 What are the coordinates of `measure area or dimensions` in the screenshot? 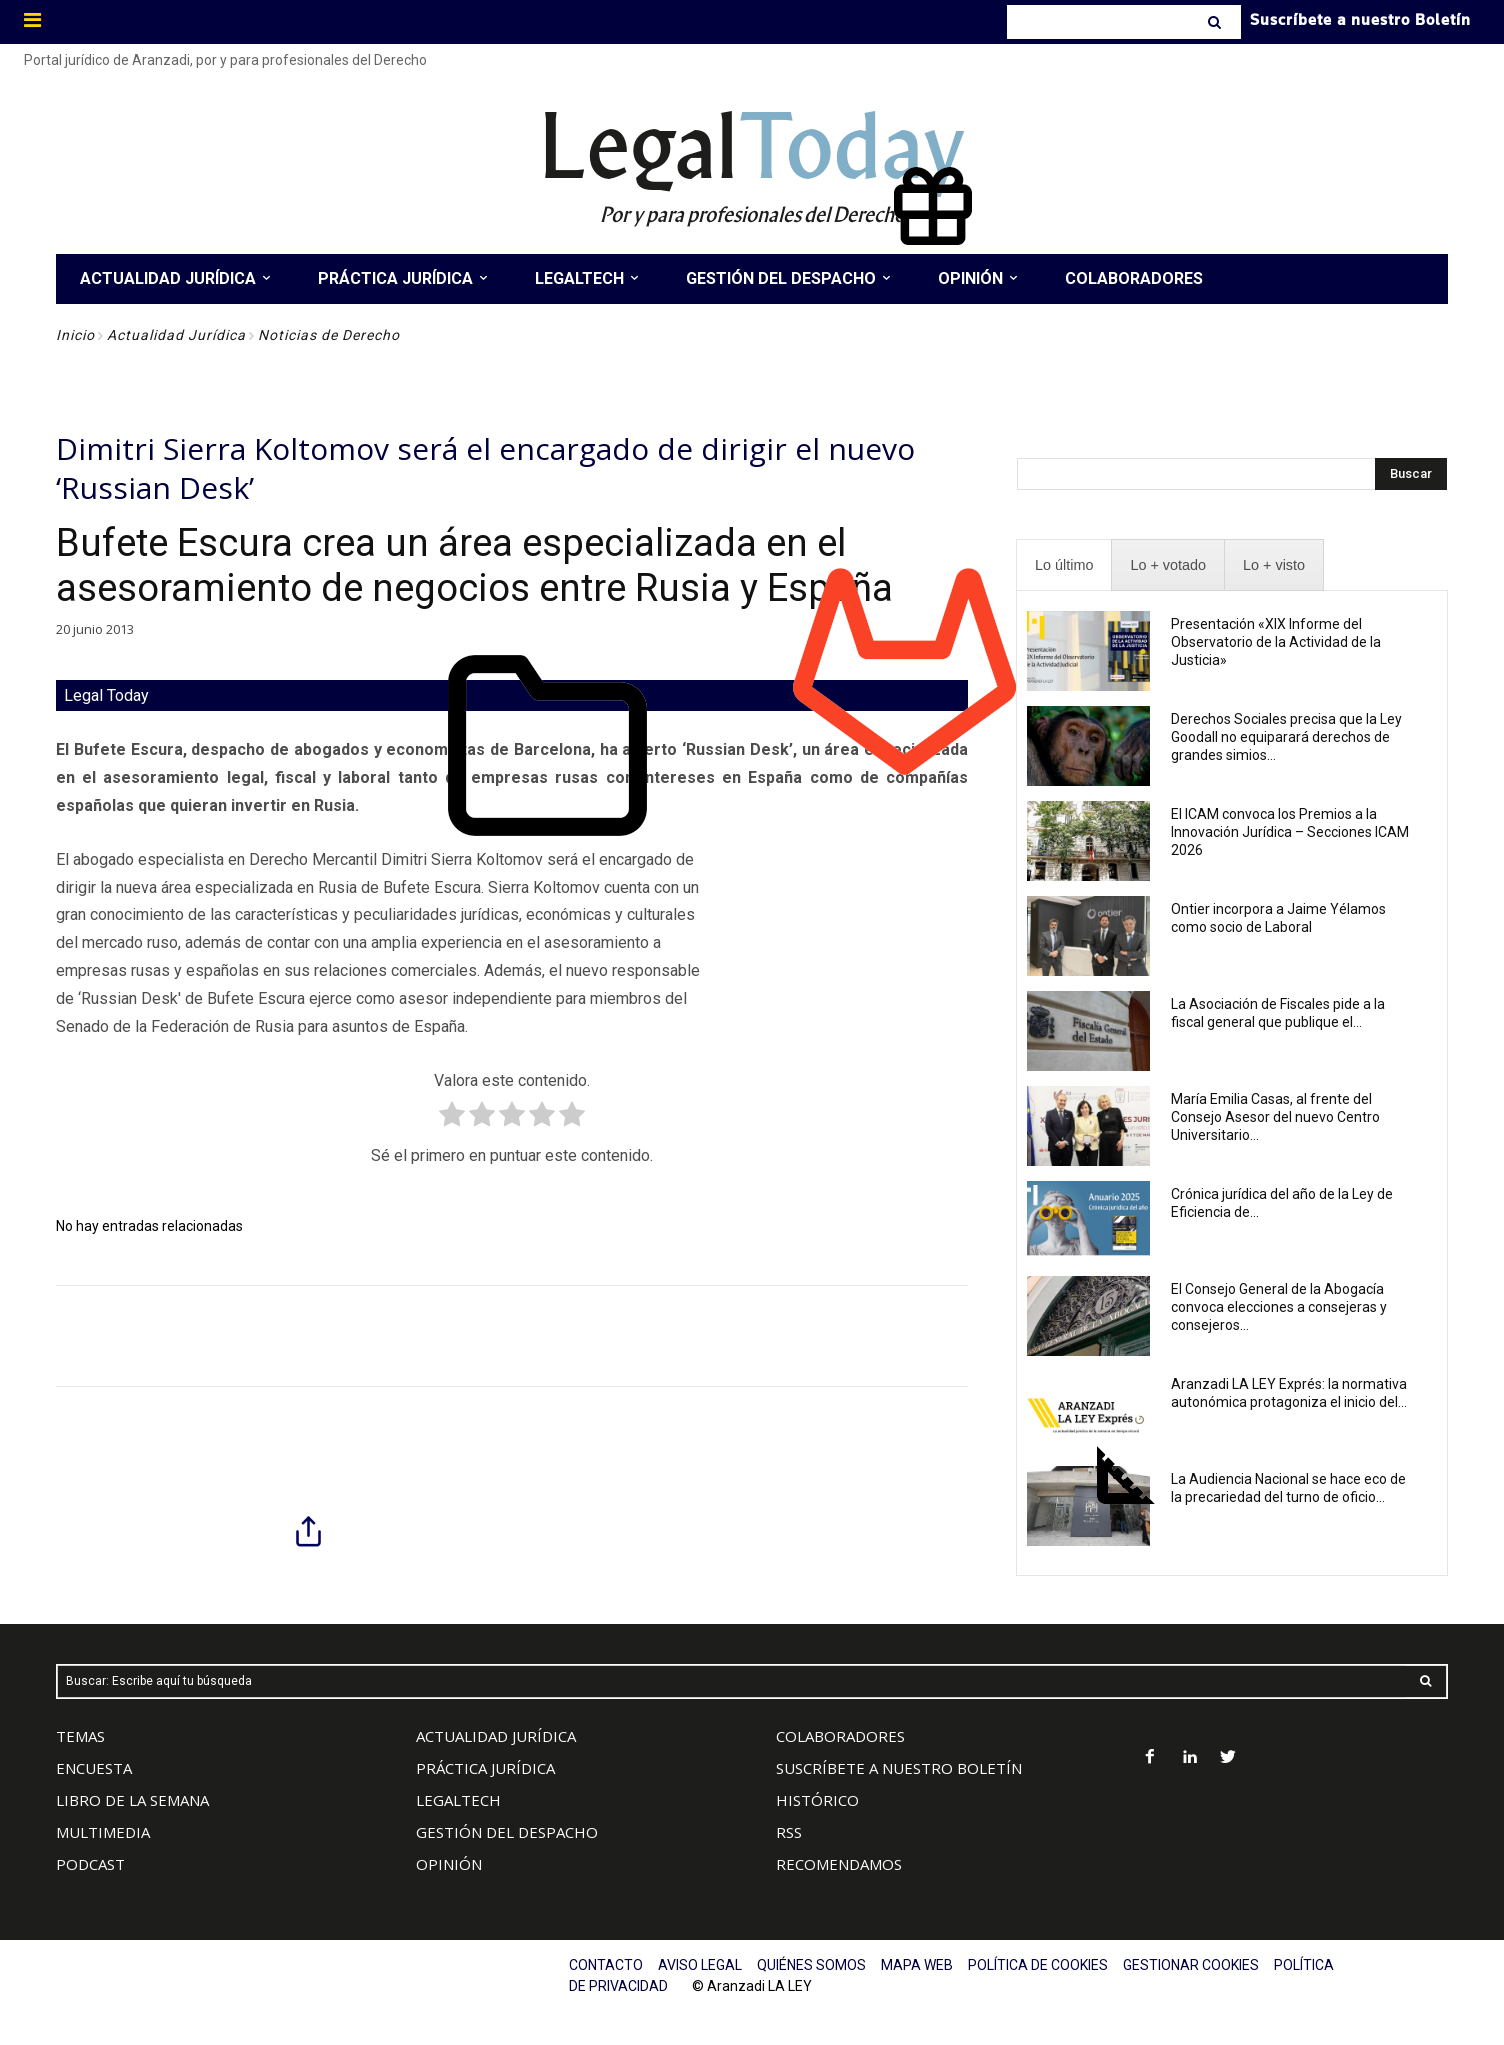 It's located at (1126, 1475).